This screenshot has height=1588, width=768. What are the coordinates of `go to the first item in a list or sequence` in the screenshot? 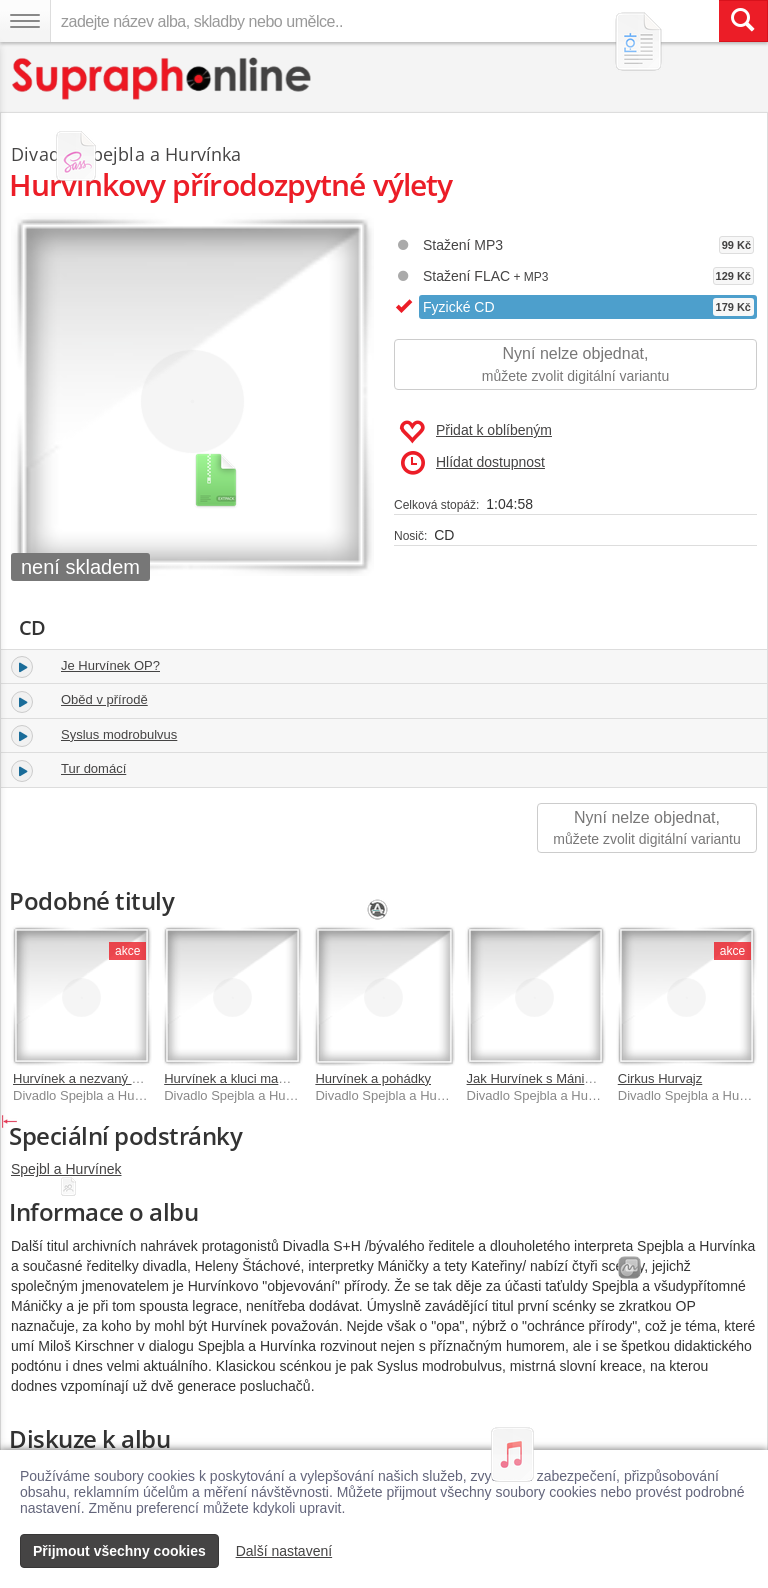 It's located at (9, 1121).